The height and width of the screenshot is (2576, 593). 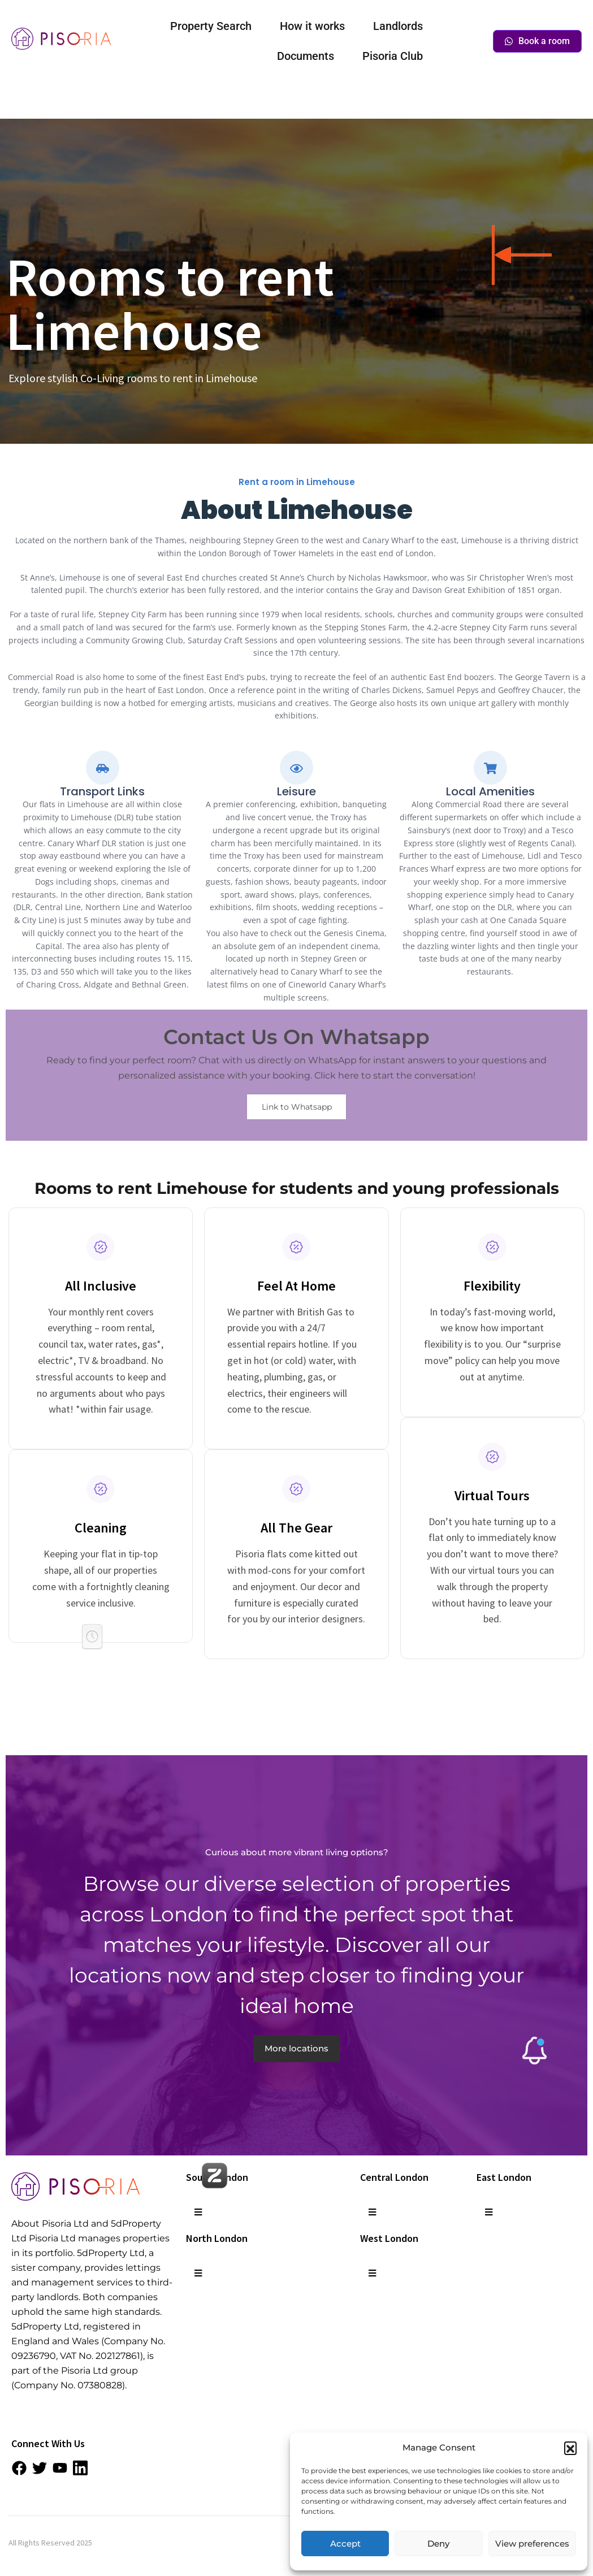 I want to click on go to the first item in a list or sequence, so click(x=522, y=255).